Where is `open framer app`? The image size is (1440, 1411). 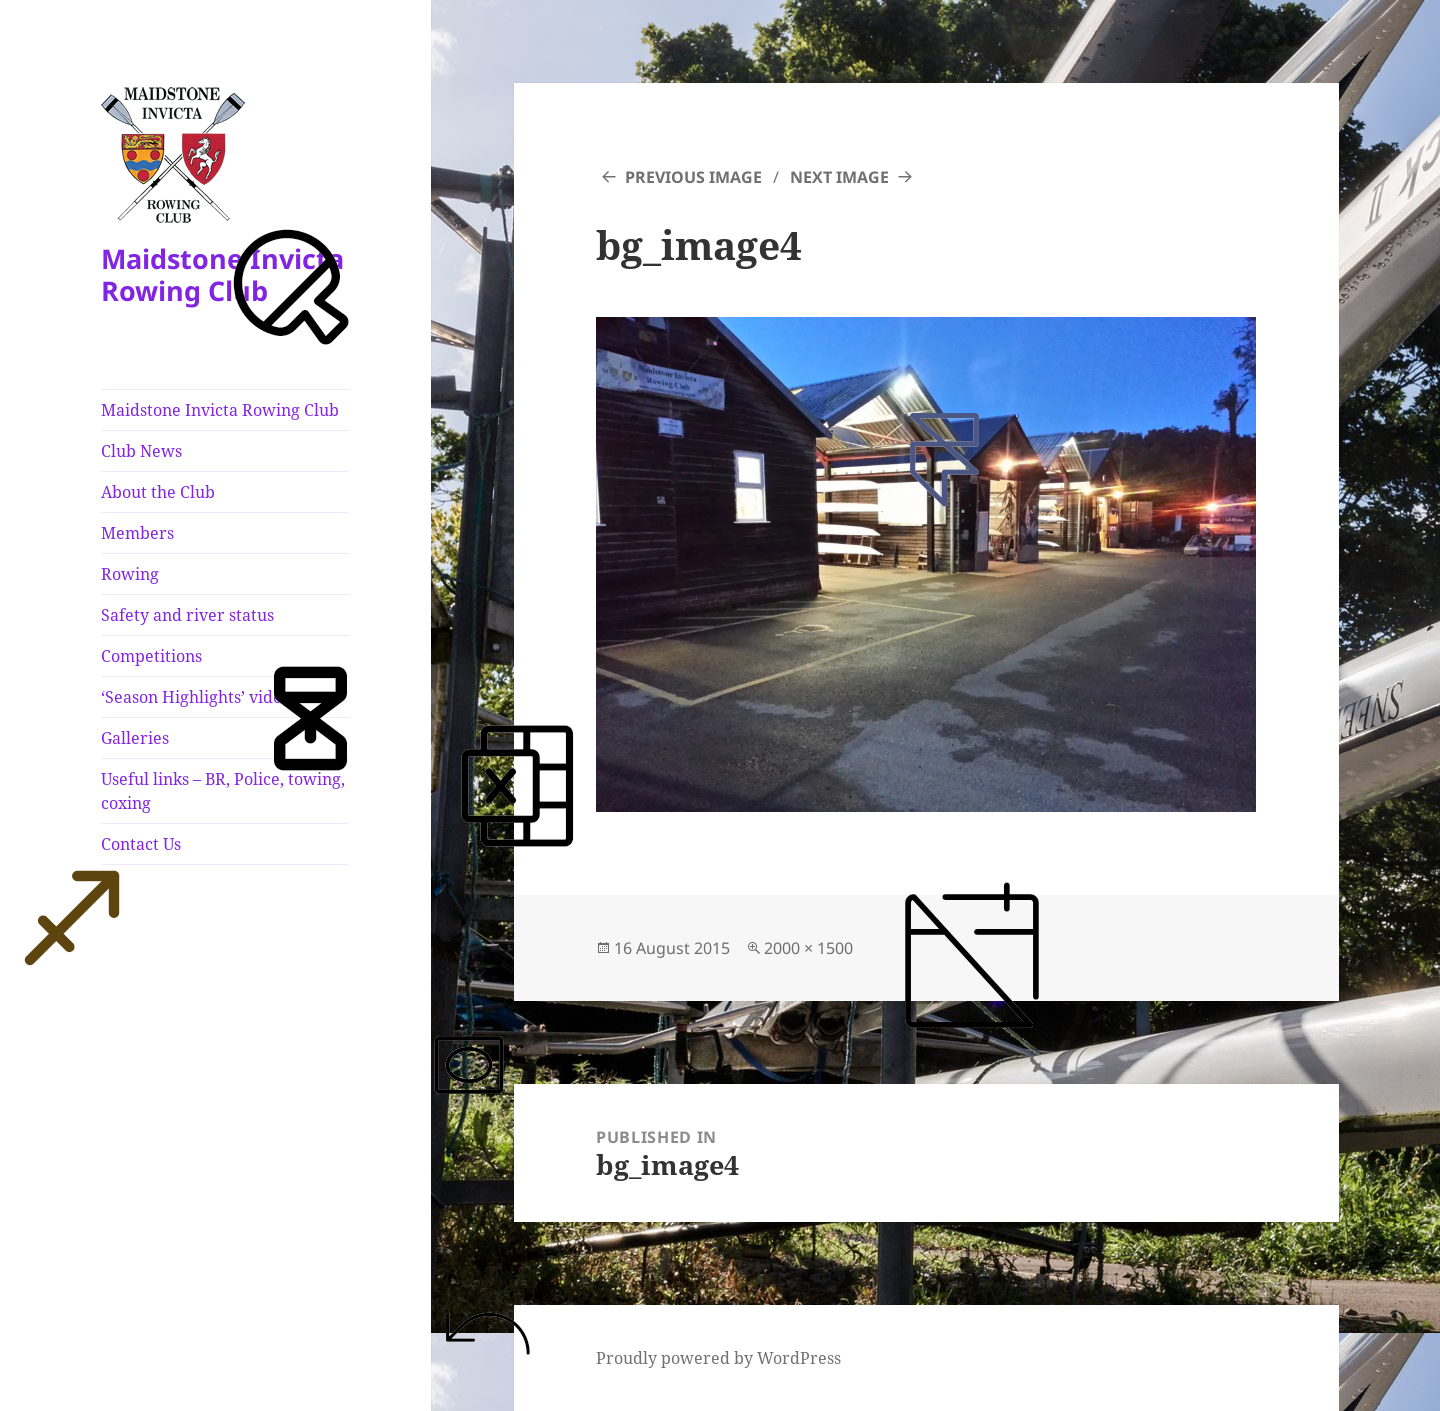 open framer app is located at coordinates (944, 454).